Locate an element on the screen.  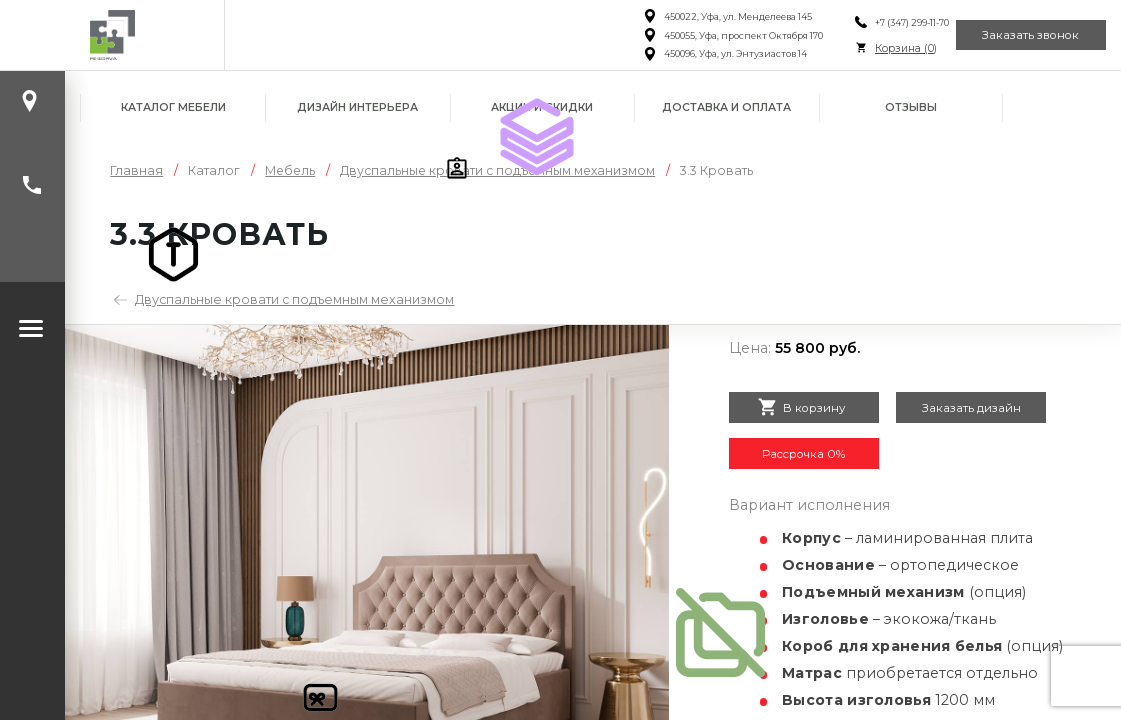
access Databricks platform is located at coordinates (537, 135).